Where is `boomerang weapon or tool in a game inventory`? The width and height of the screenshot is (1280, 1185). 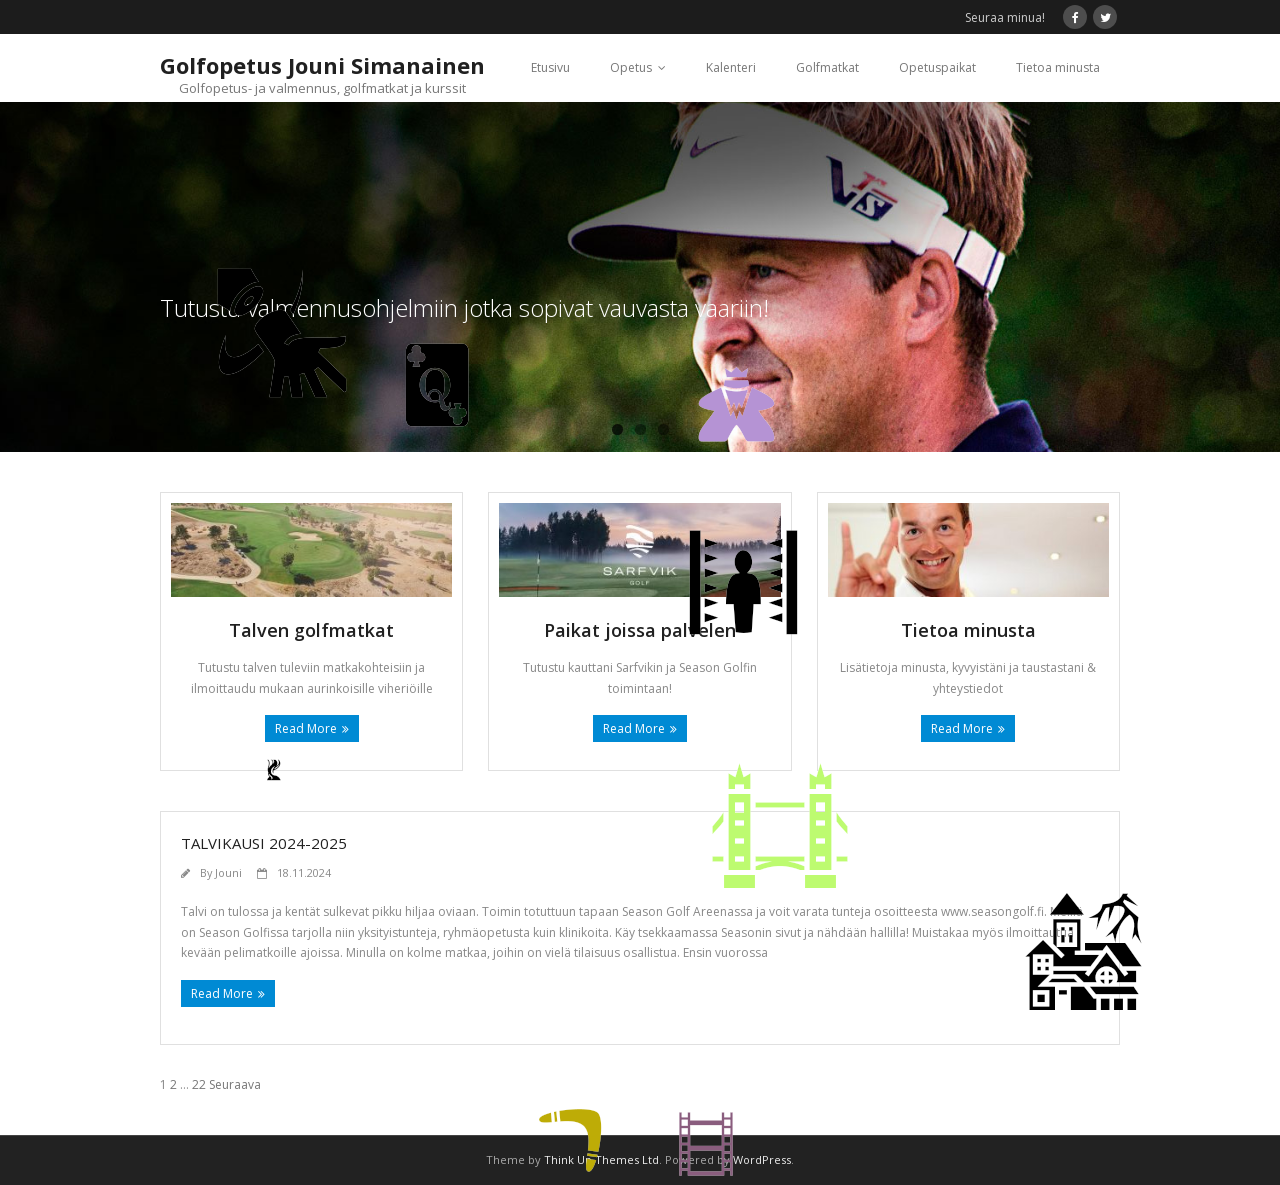 boomerang weapon or tool in a game inventory is located at coordinates (570, 1140).